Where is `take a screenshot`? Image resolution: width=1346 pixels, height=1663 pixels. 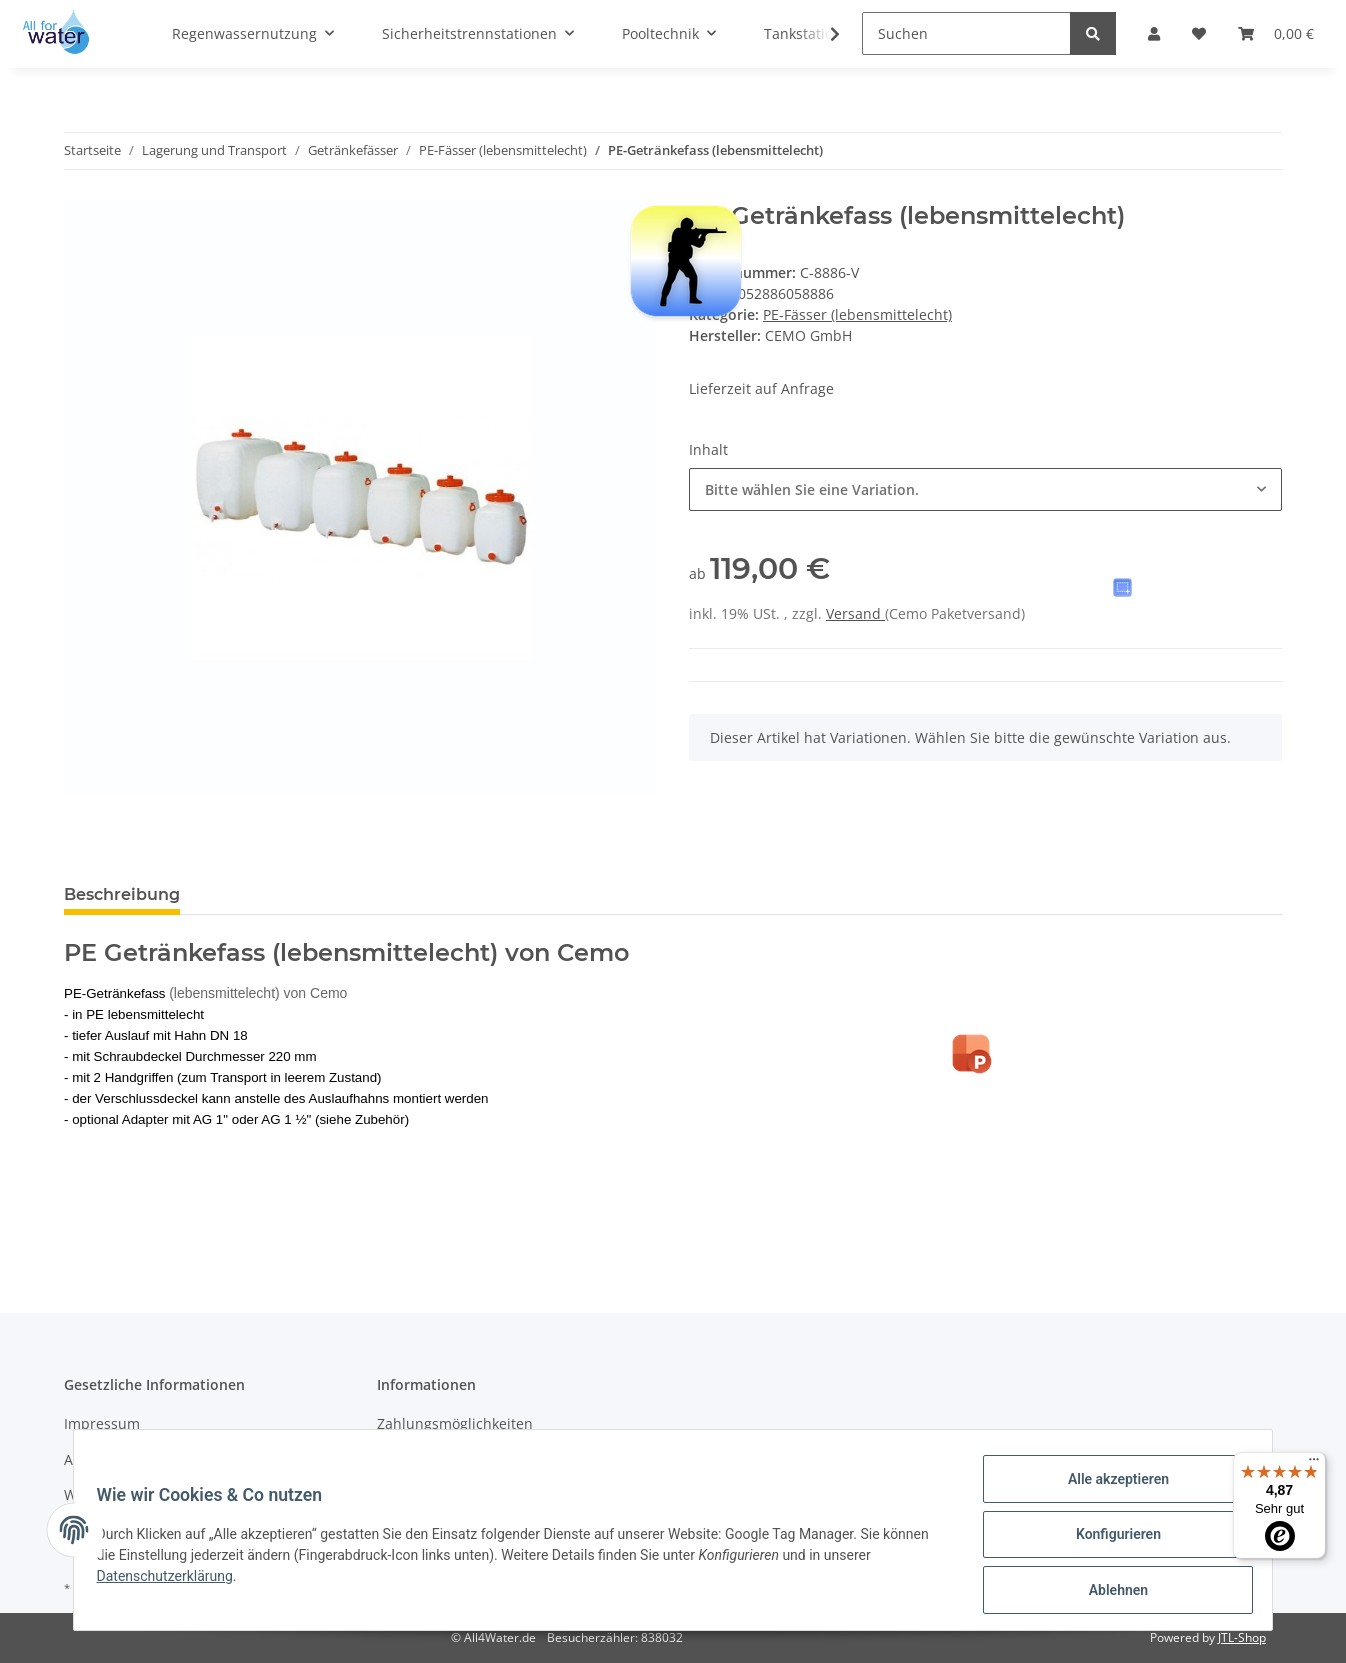 take a screenshot is located at coordinates (1122, 587).